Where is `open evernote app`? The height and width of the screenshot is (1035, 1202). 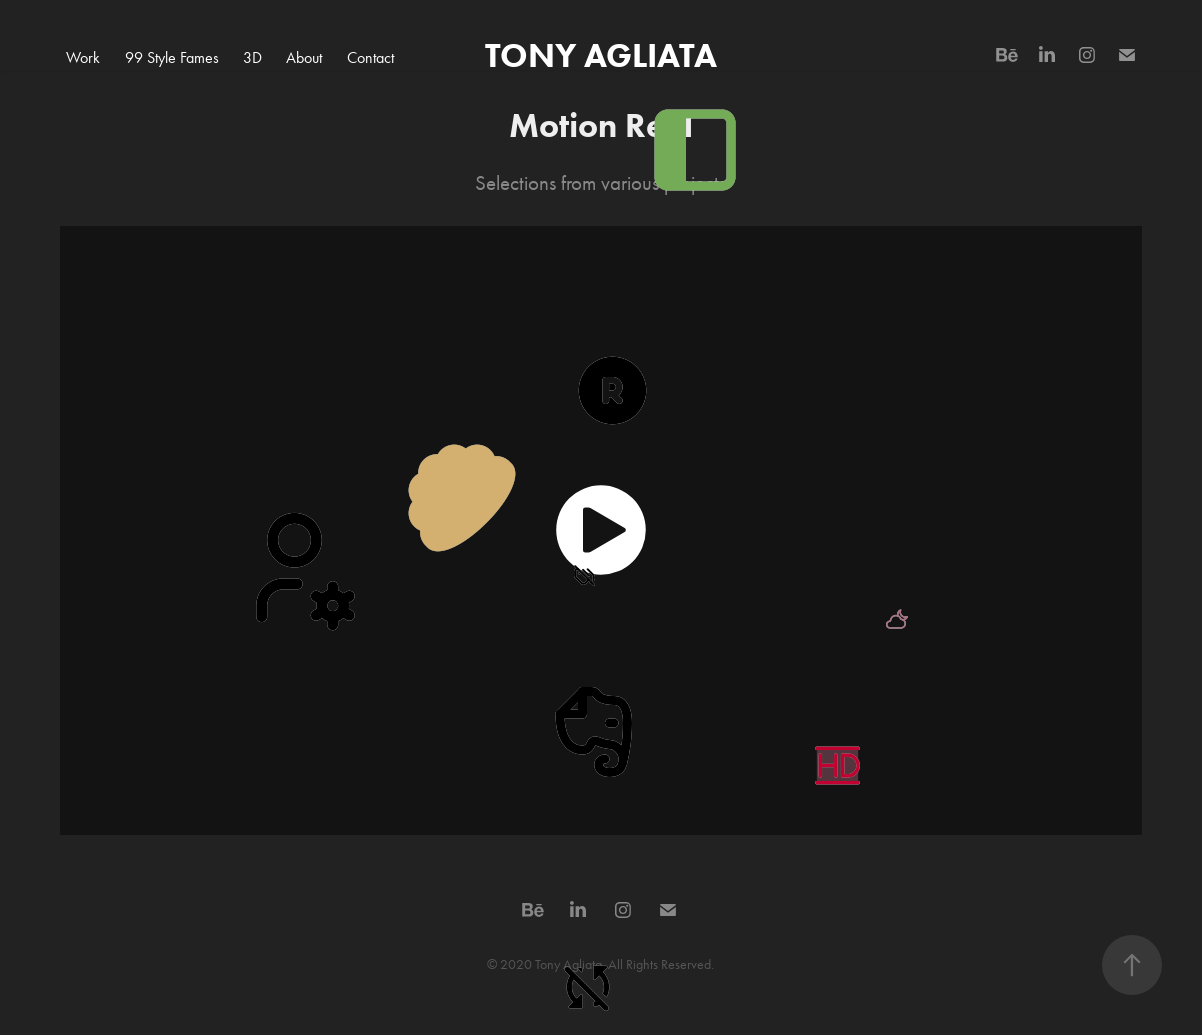
open evernote app is located at coordinates (596, 732).